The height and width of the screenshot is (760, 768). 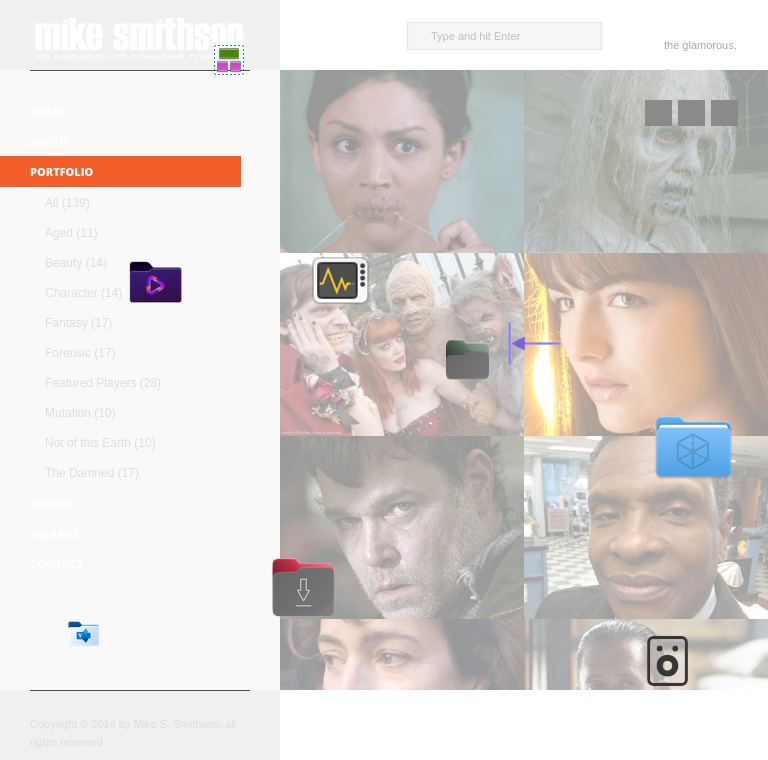 What do you see at coordinates (534, 343) in the screenshot?
I see `go to the first item in a list or sequence` at bounding box center [534, 343].